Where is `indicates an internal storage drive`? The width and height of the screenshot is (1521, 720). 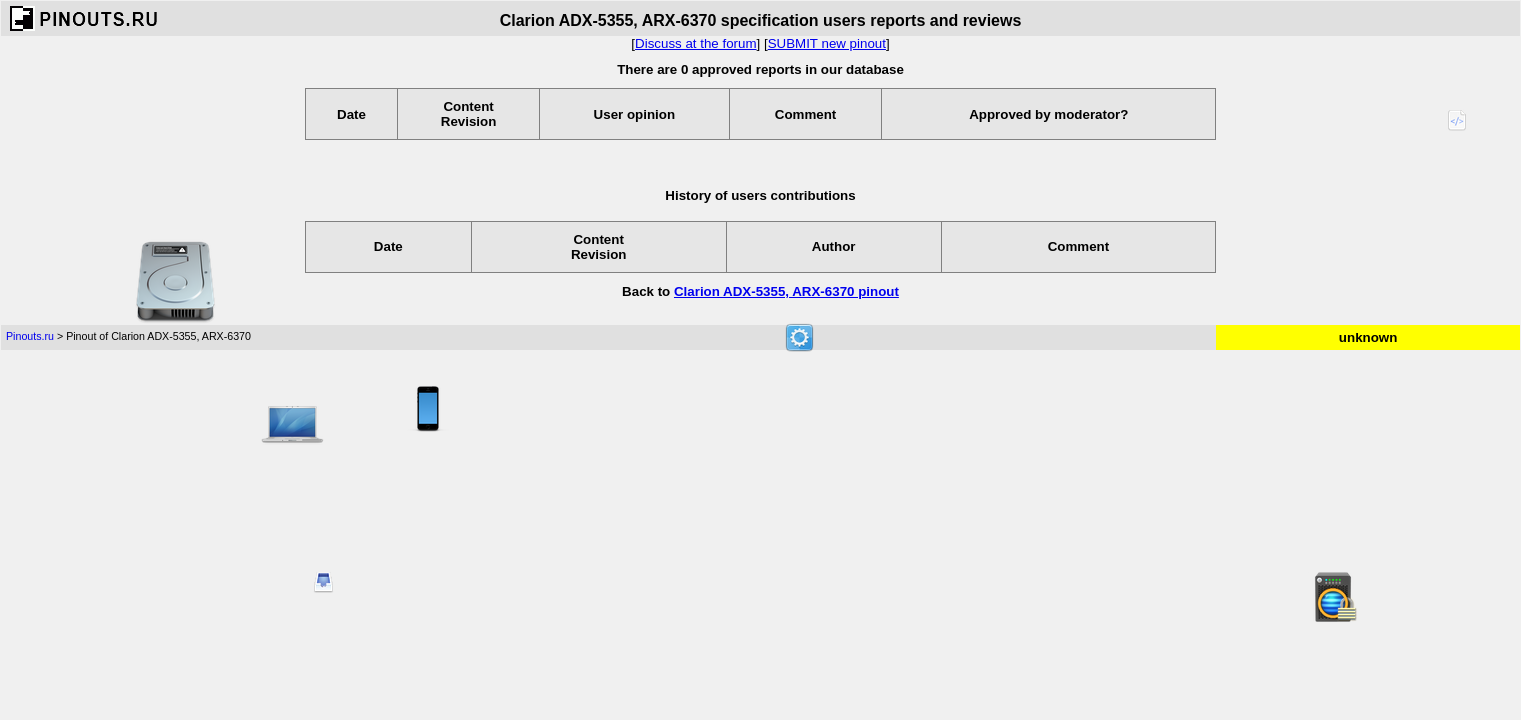 indicates an internal storage drive is located at coordinates (175, 283).